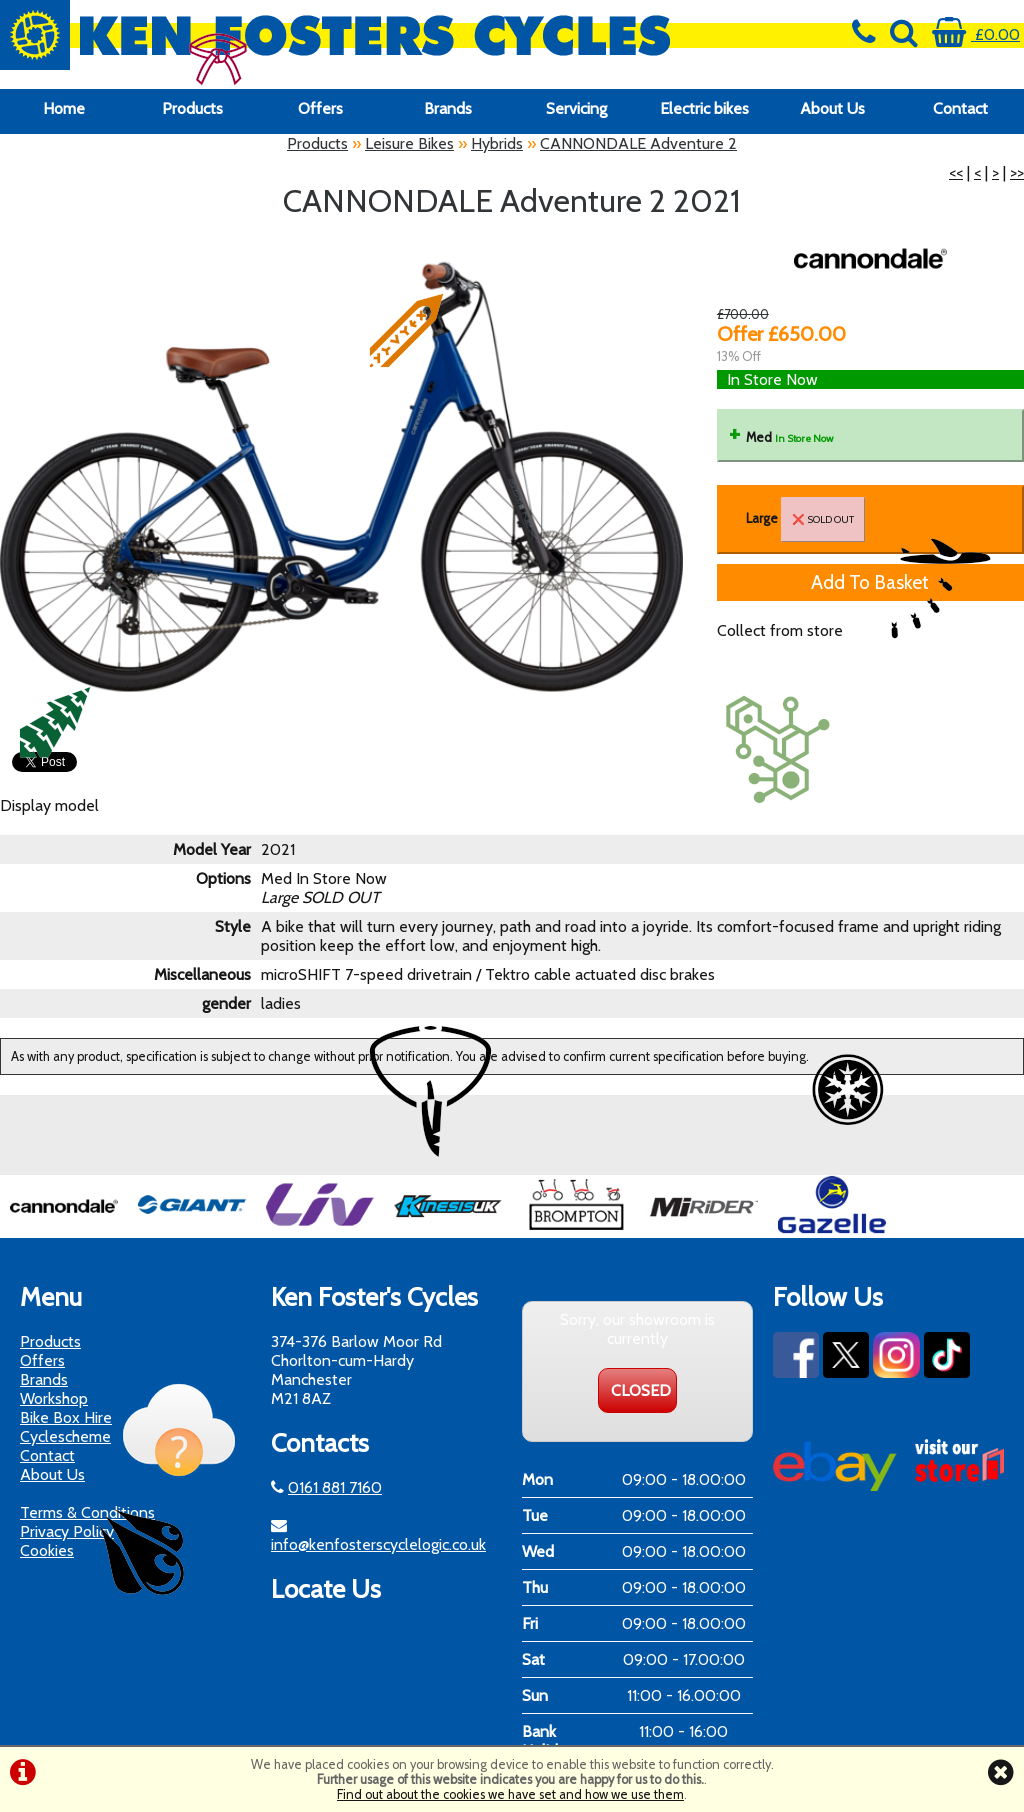  Describe the element at coordinates (430, 1090) in the screenshot. I see `equip a feather necklace accessory` at that location.